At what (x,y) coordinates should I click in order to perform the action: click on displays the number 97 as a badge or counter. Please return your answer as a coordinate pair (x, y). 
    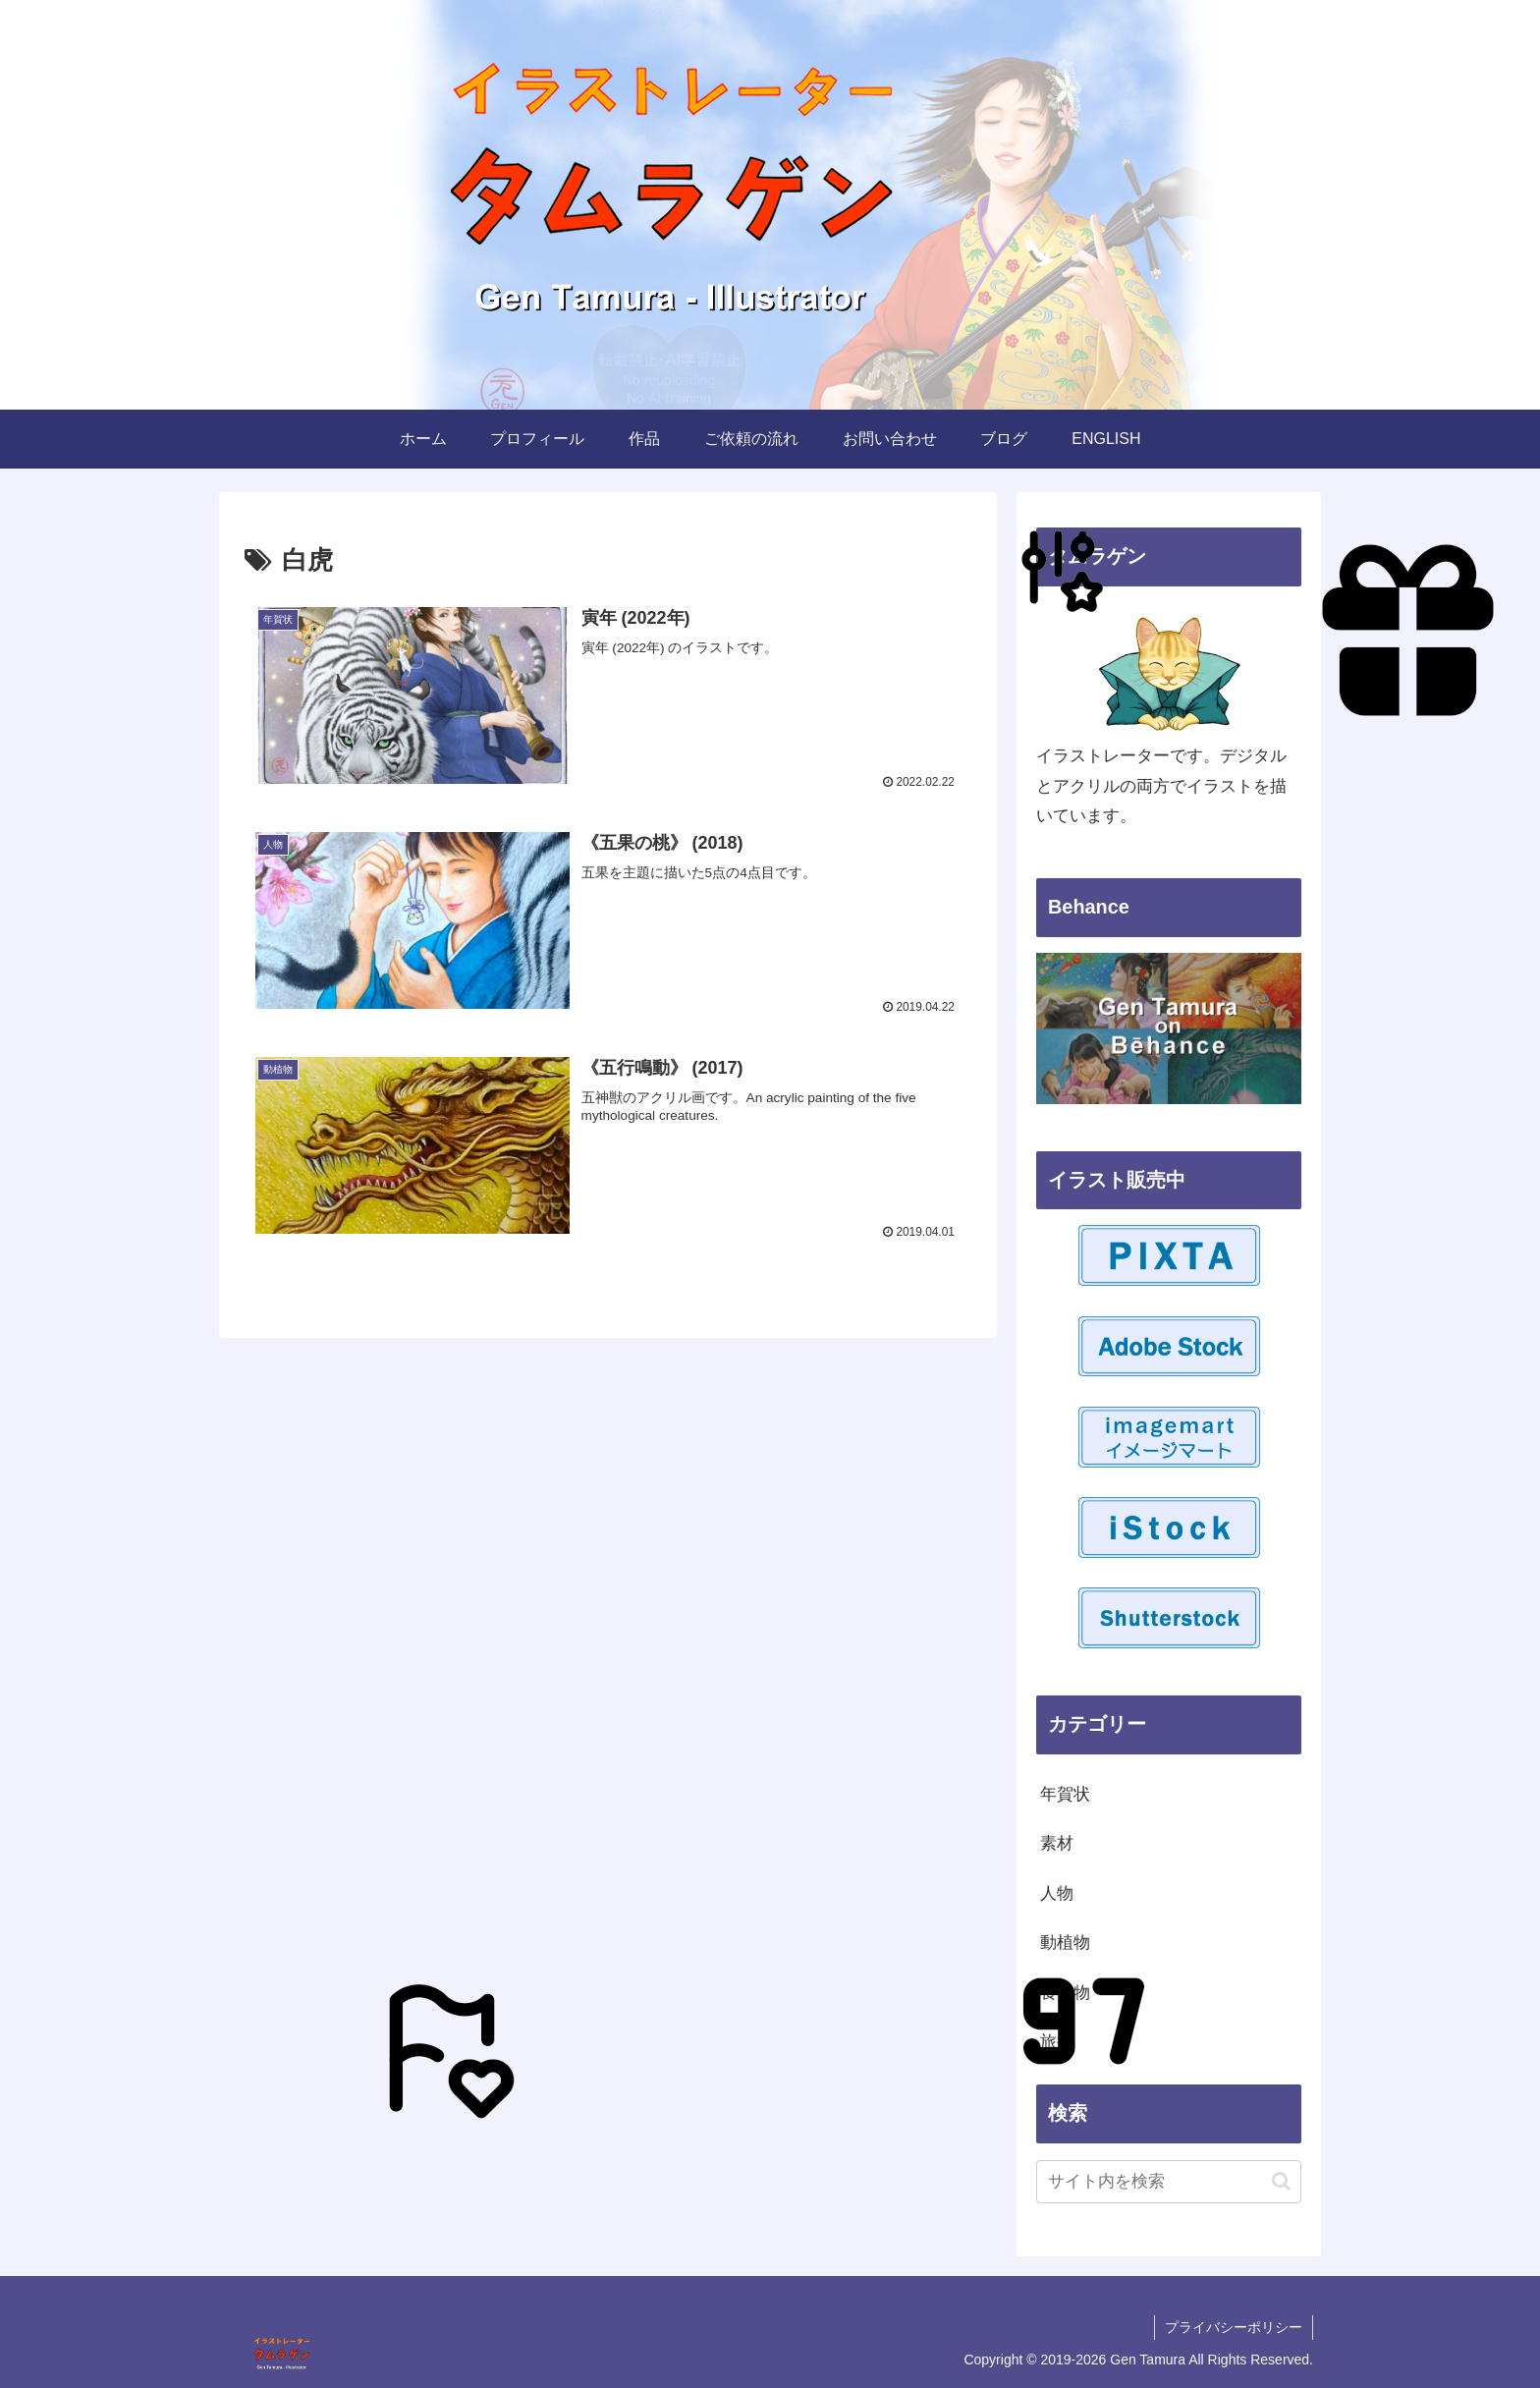
    Looking at the image, I should click on (1083, 2021).